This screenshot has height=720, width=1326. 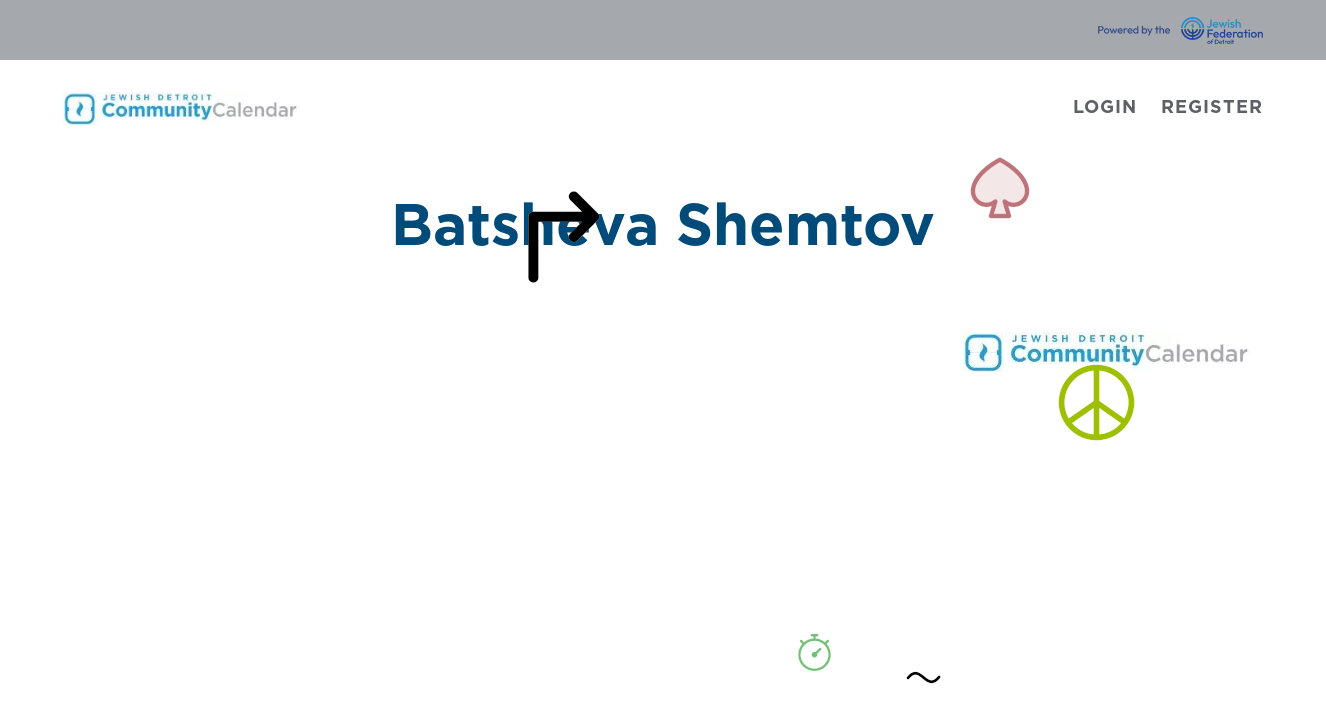 What do you see at coordinates (814, 653) in the screenshot?
I see `start or stop a timer` at bounding box center [814, 653].